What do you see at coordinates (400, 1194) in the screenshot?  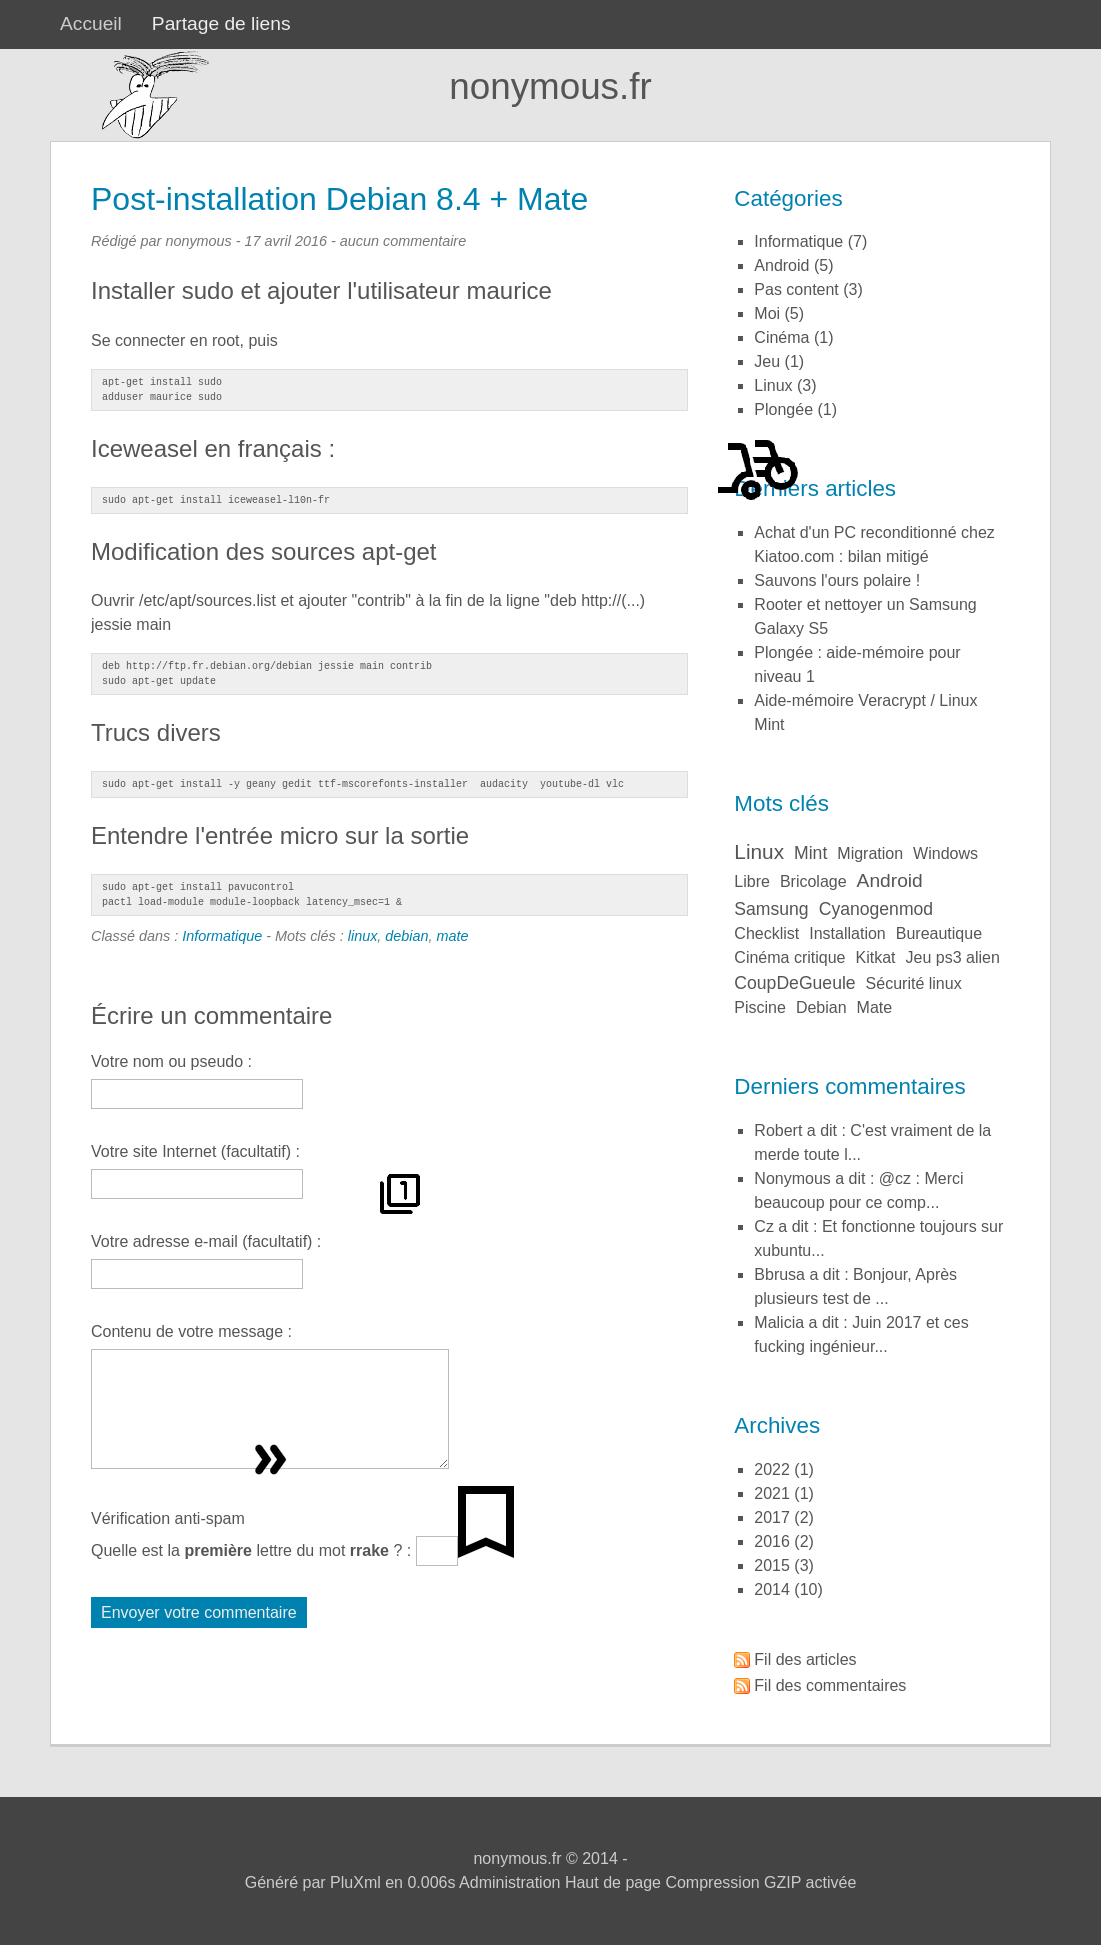 I see `indicates first item in a numbered series or gallery` at bounding box center [400, 1194].